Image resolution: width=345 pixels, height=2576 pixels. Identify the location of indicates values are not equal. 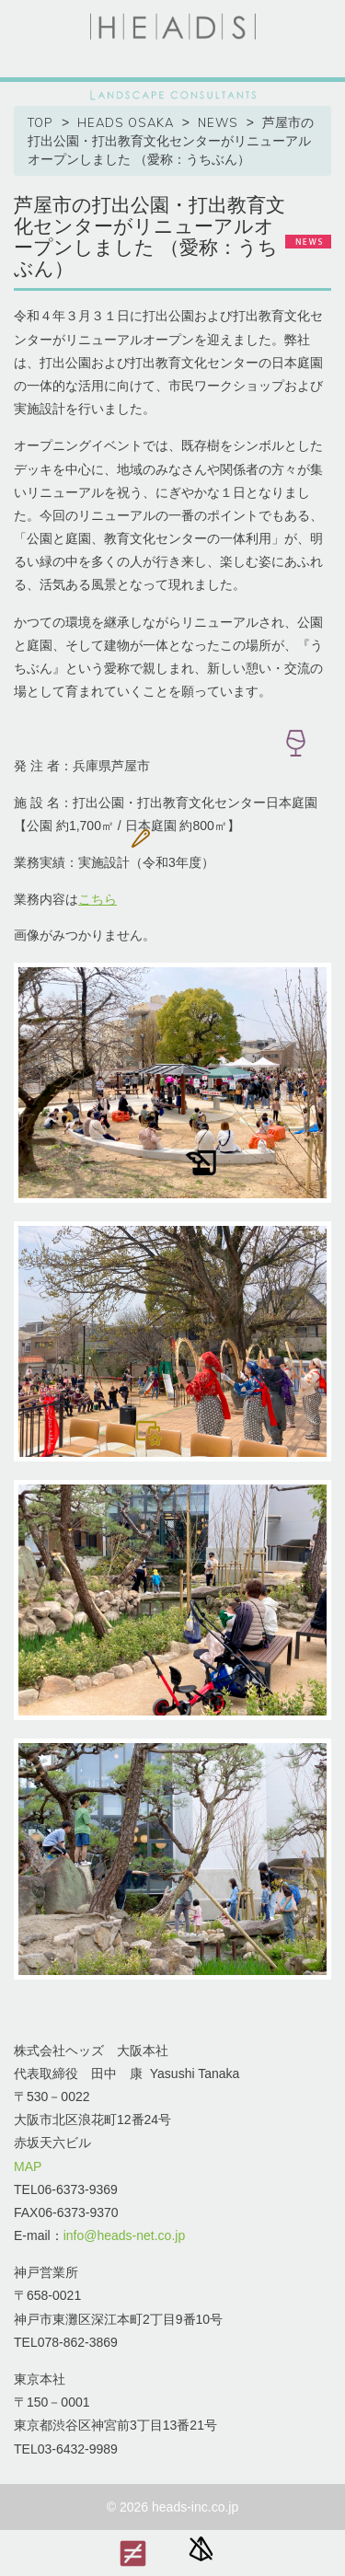
(132, 2553).